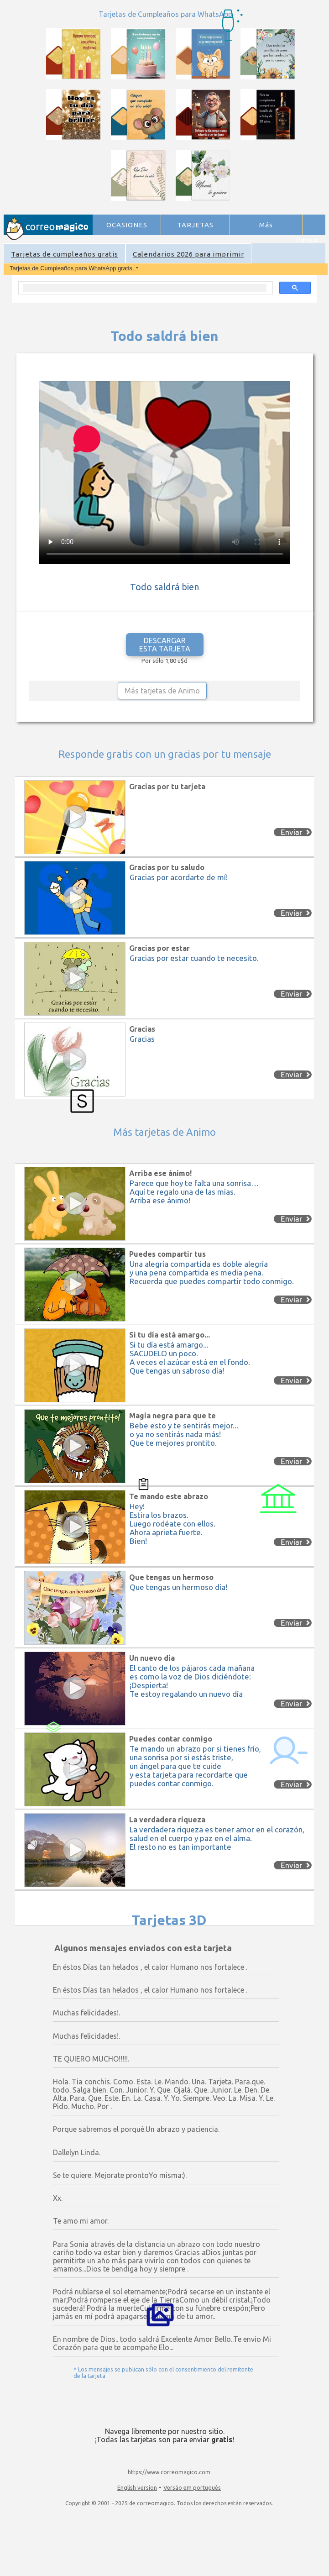 The height and width of the screenshot is (2576, 329). I want to click on access banking or financial services, so click(278, 1500).